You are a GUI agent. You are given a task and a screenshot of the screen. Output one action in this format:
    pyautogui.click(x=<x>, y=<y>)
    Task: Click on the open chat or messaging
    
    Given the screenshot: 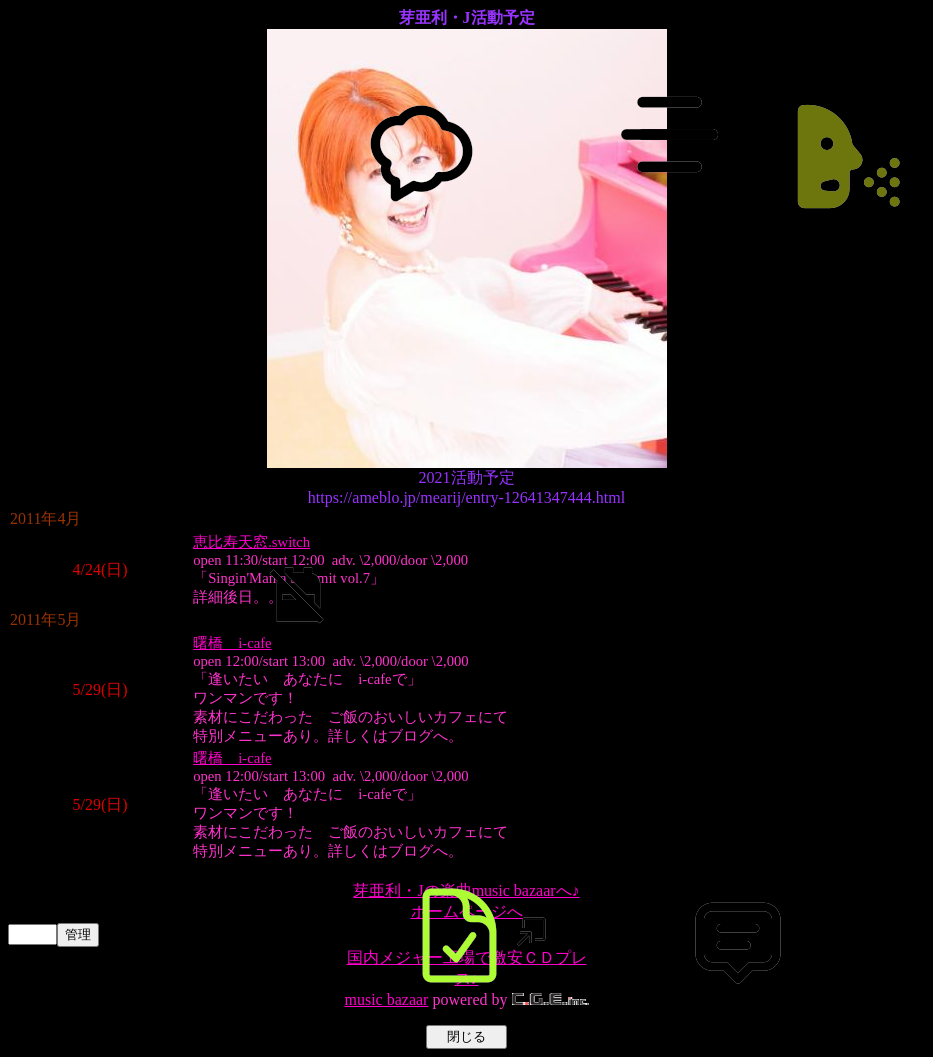 What is the action you would take?
    pyautogui.click(x=419, y=153)
    